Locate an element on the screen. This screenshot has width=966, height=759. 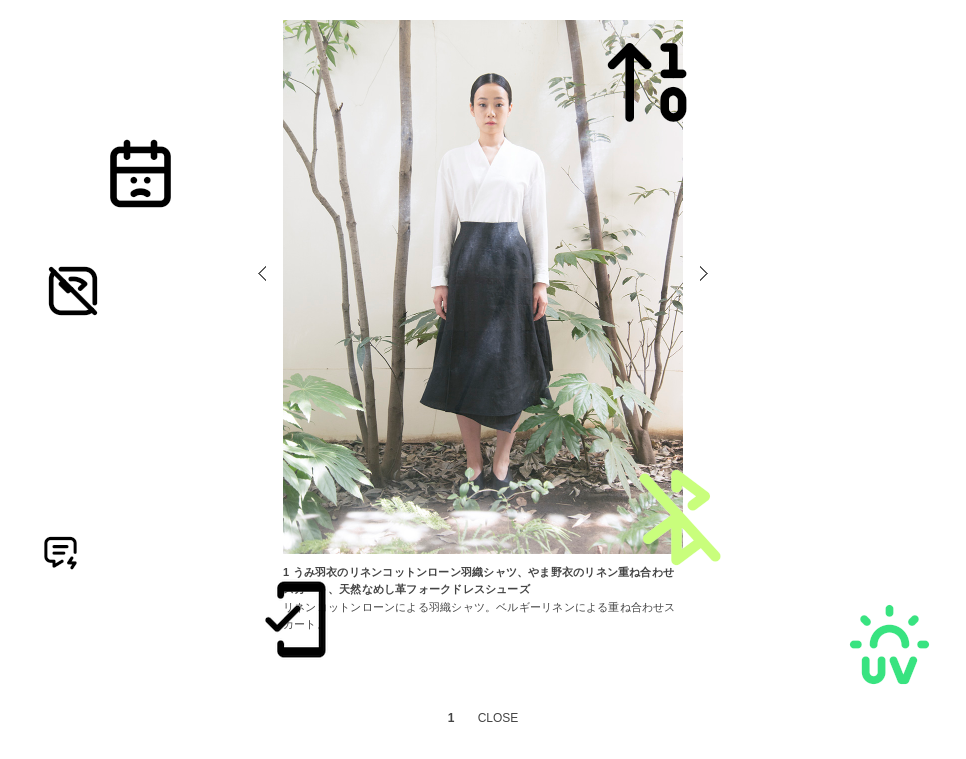
sort numerically in descending order (high to low) is located at coordinates (651, 82).